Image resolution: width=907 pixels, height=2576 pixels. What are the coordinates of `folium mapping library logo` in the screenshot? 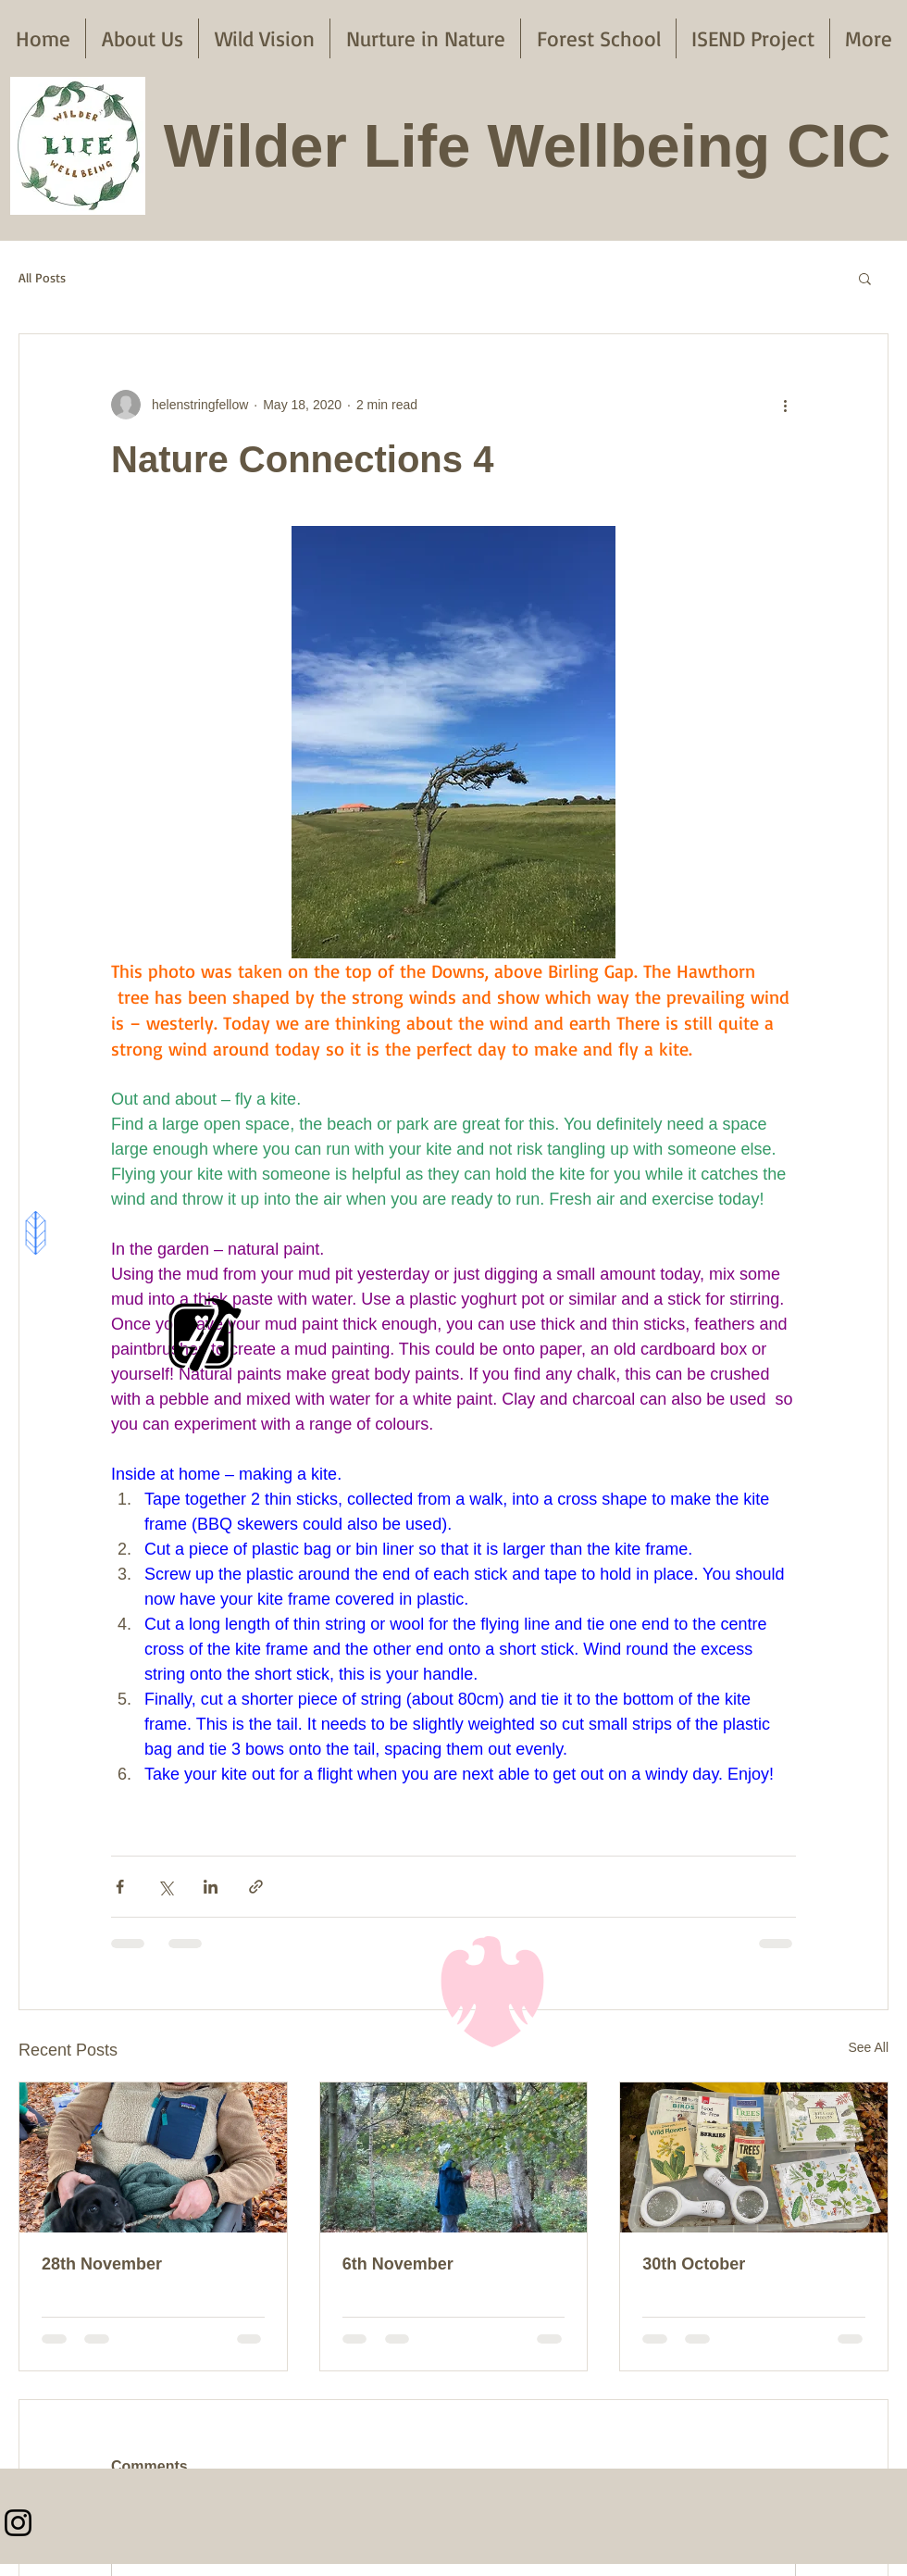 It's located at (35, 1232).